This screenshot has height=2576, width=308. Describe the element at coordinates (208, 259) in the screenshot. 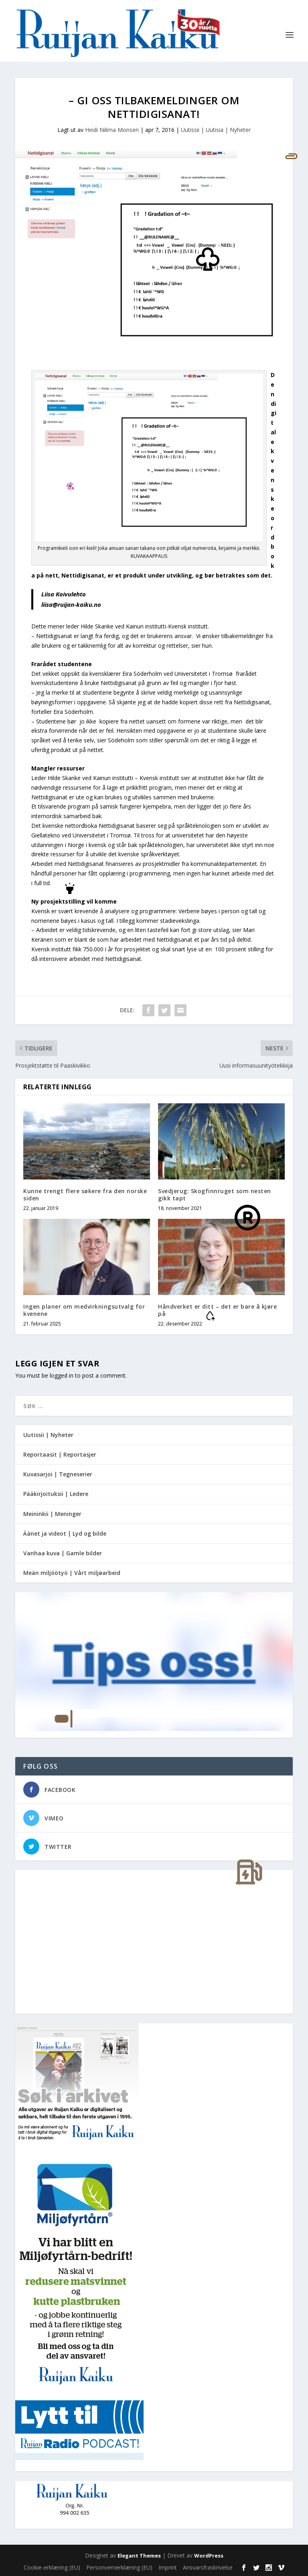

I see `represents the clubs suit in a card game` at that location.